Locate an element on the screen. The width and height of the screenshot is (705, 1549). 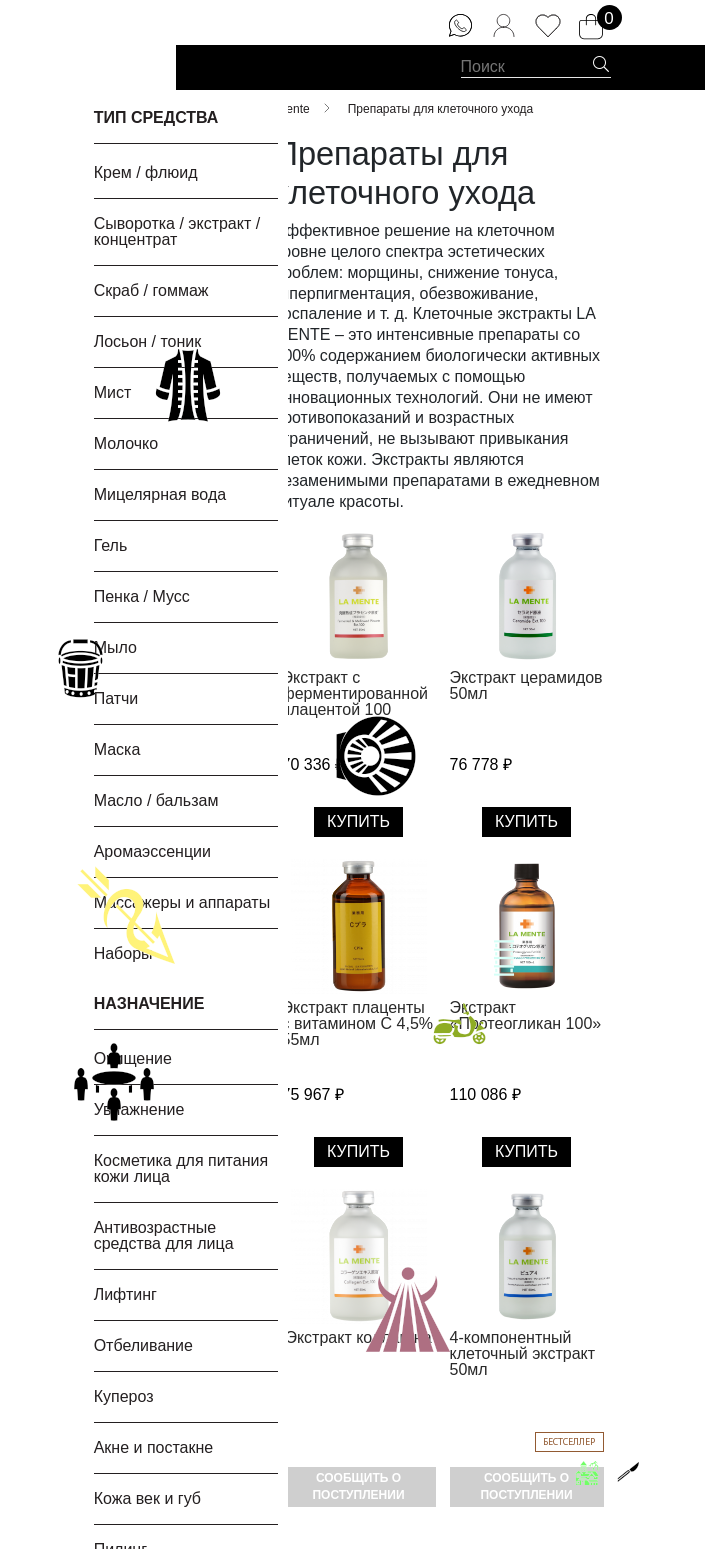
toggle flashlight on/off is located at coordinates (376, 756).